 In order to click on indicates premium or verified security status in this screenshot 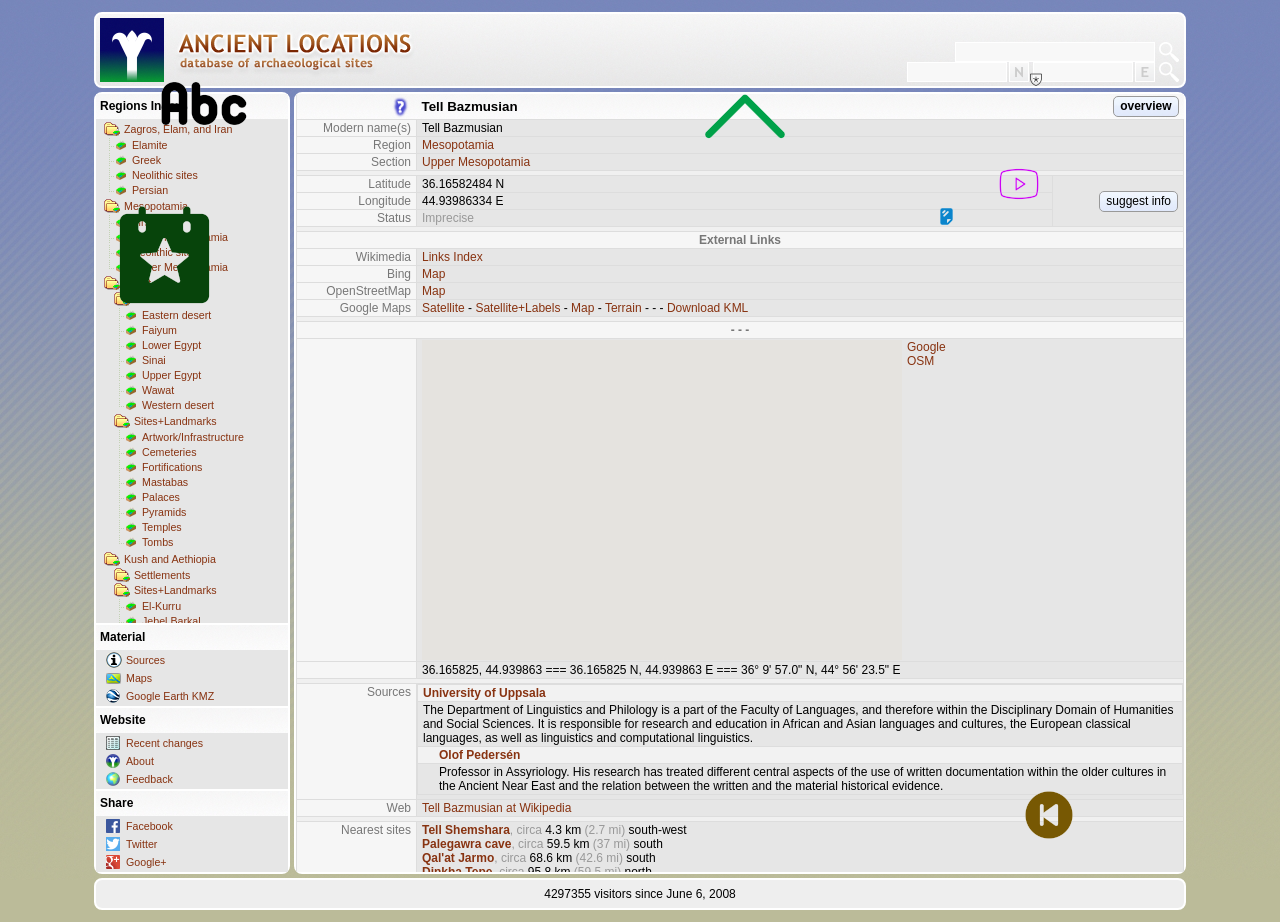, I will do `click(1036, 79)`.